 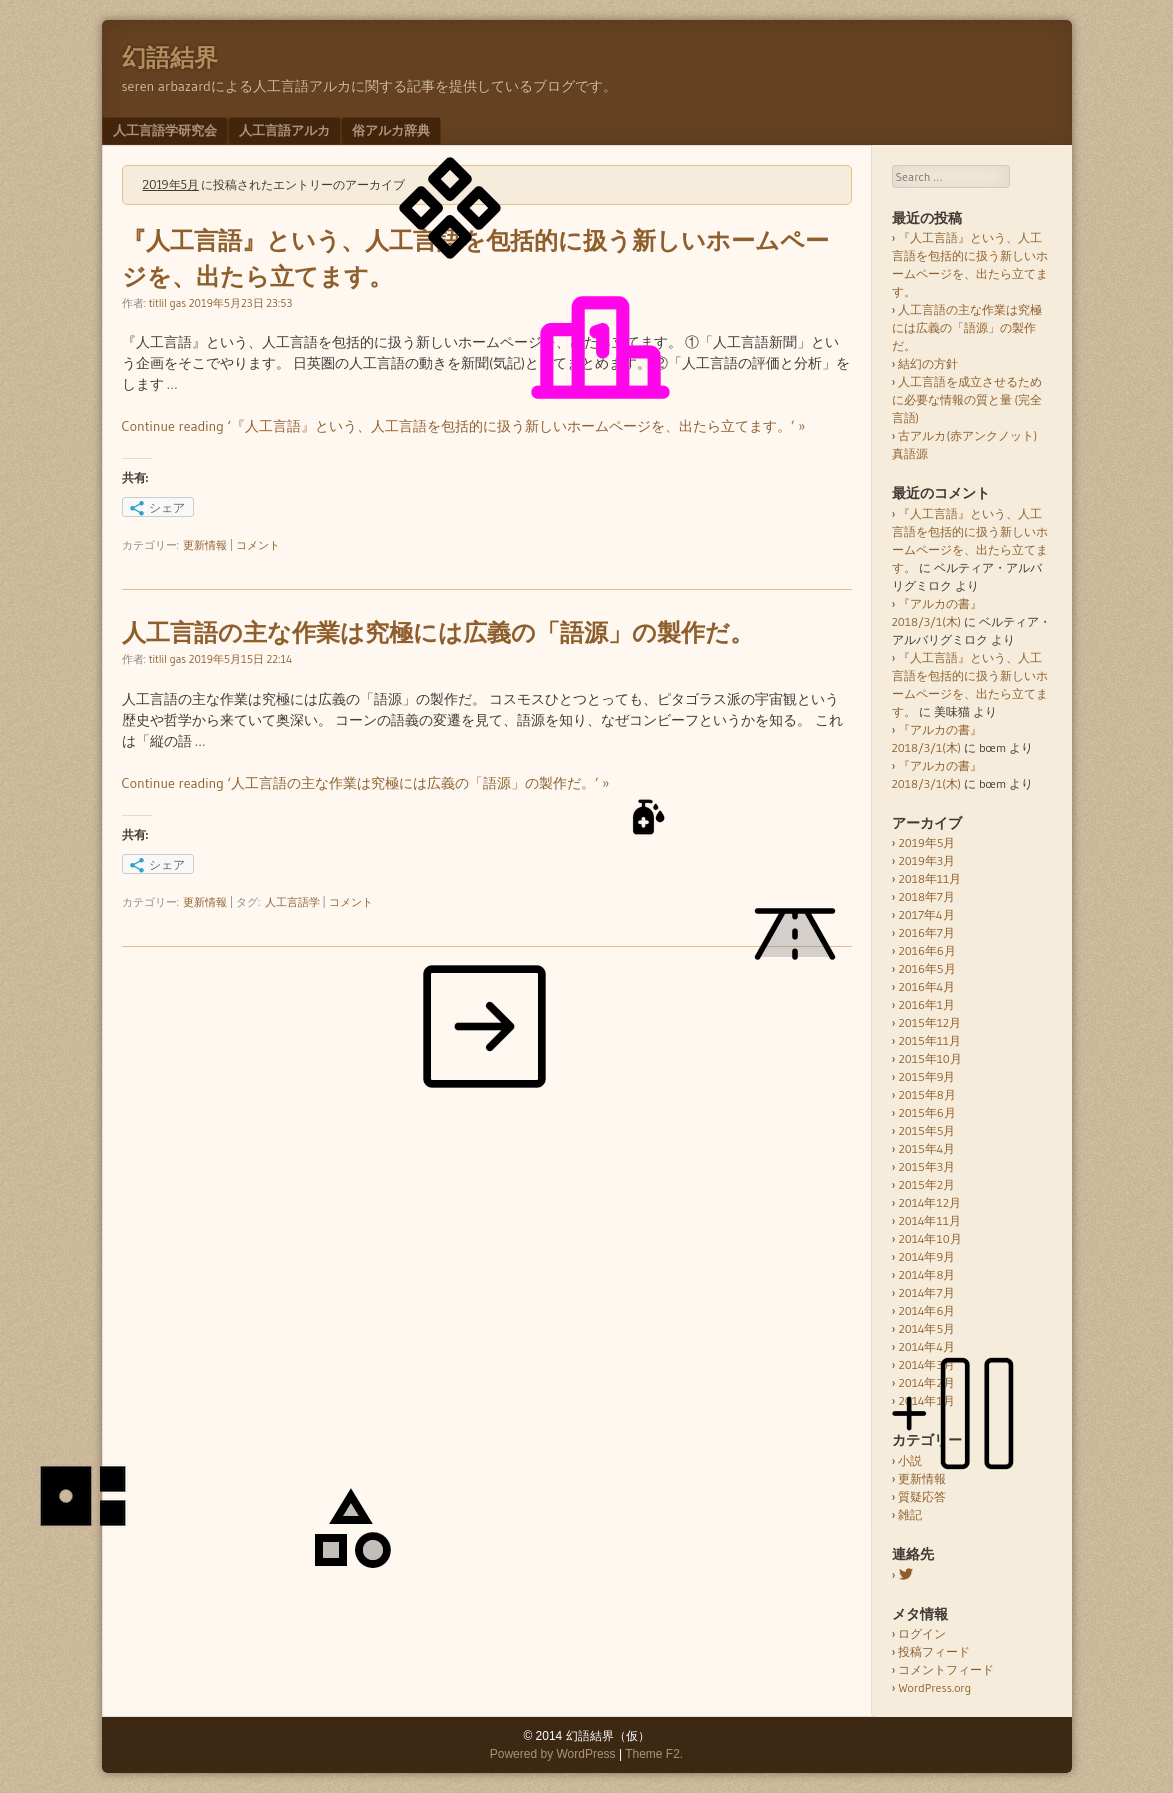 I want to click on navigate to the next item or screen, so click(x=484, y=1026).